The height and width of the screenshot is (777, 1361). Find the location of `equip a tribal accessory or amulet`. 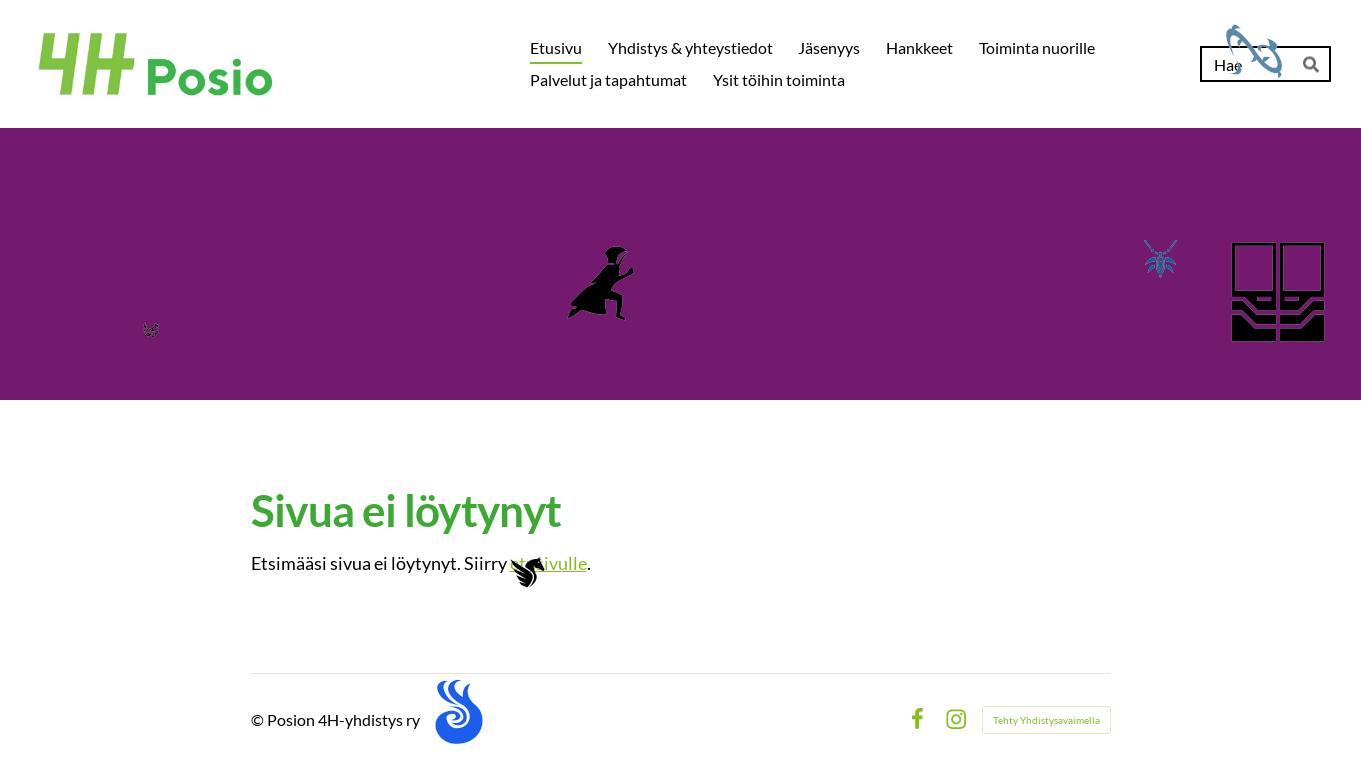

equip a tribal accessory or amulet is located at coordinates (1160, 259).